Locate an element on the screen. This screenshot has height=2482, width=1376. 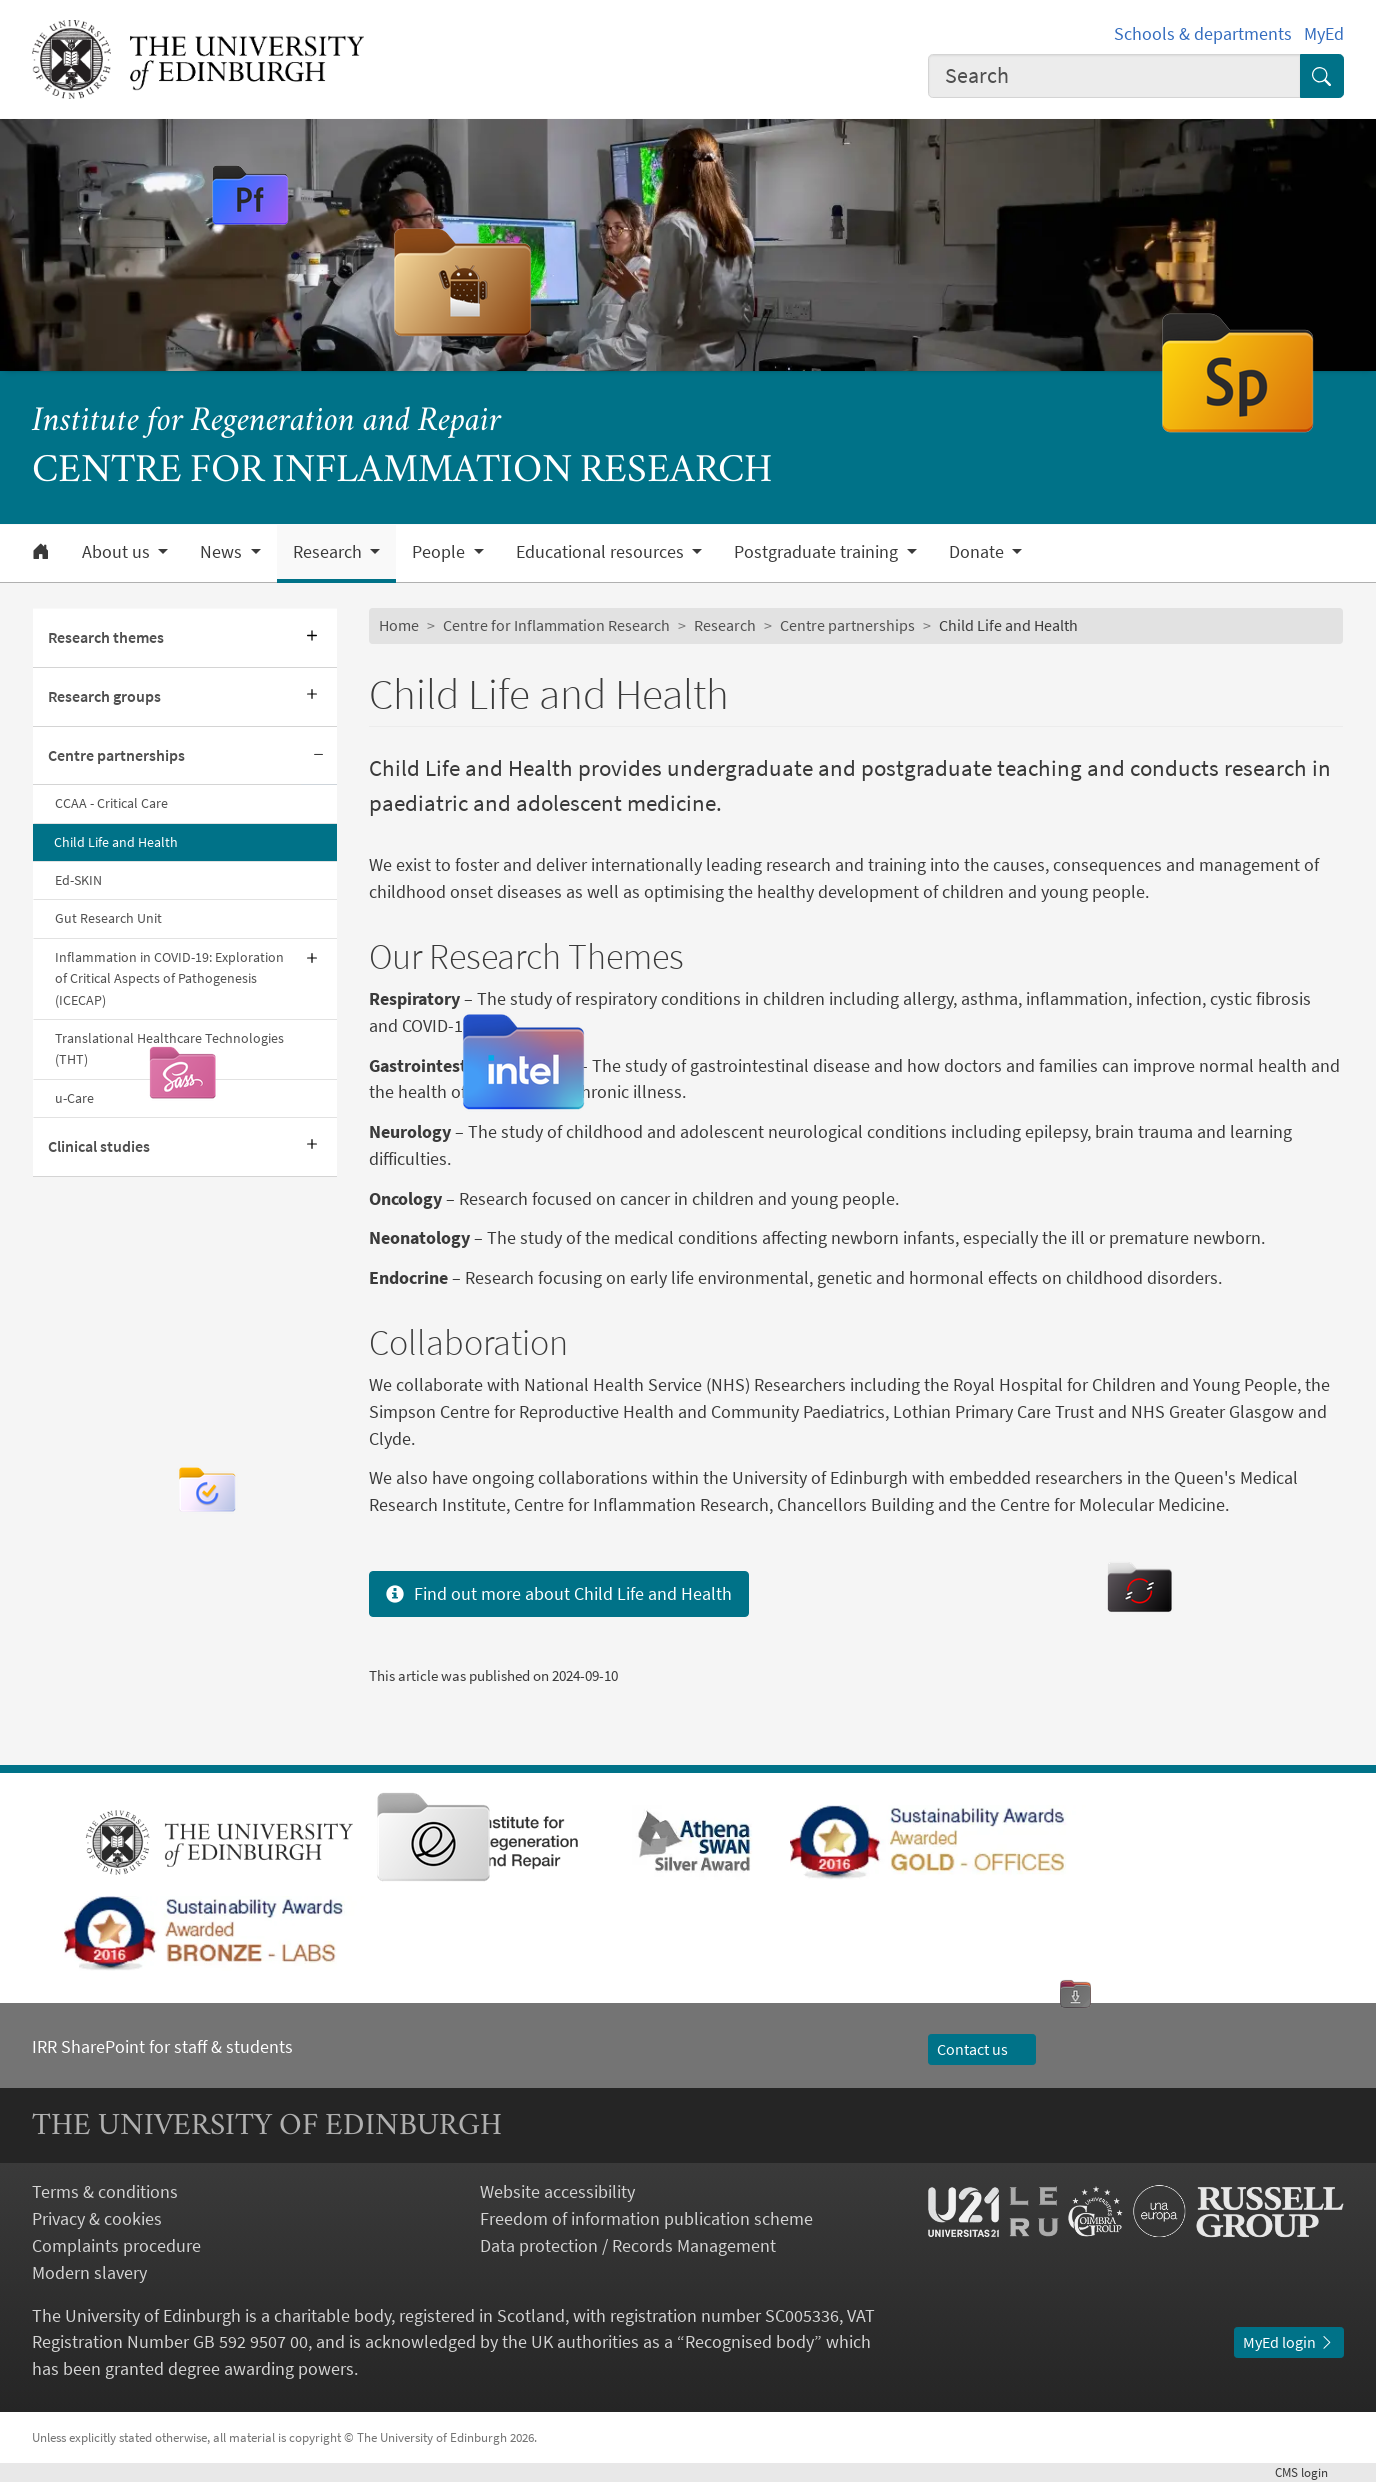
open elementary OS system folder is located at coordinates (433, 1840).